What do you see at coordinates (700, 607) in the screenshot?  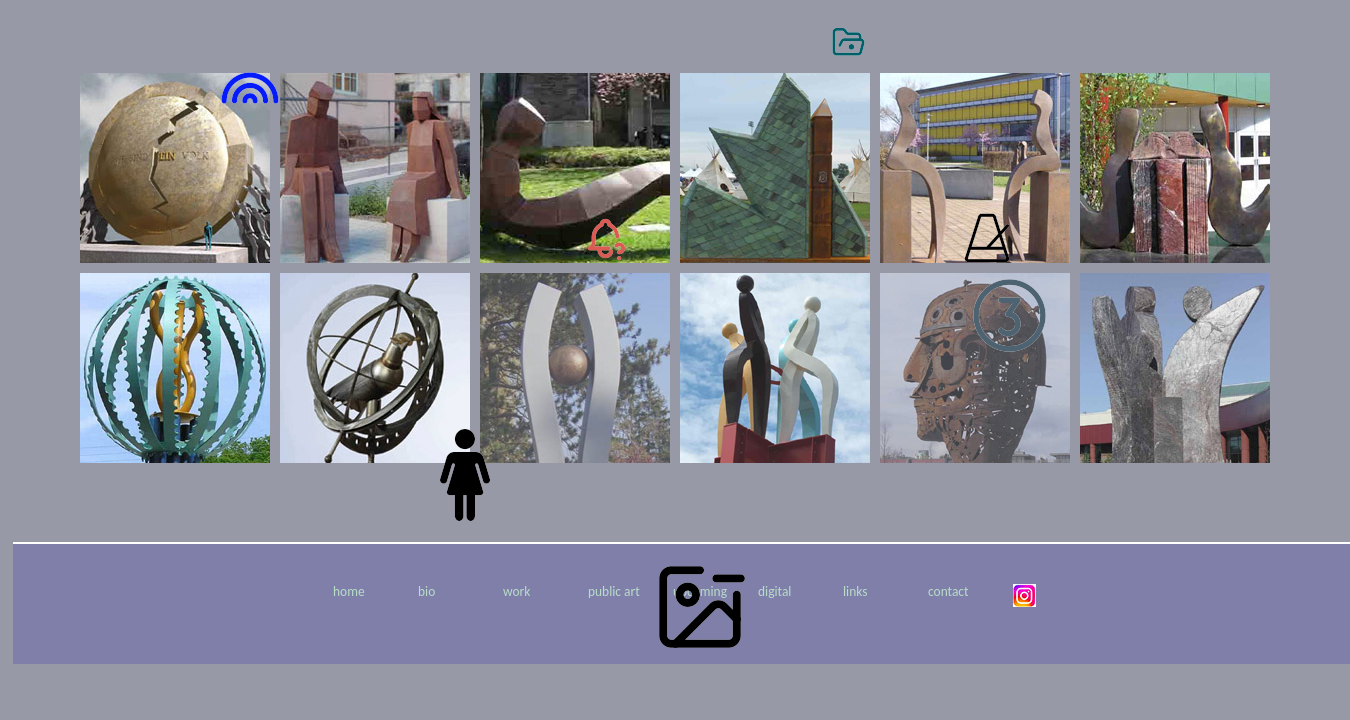 I see `remove an image from the collection` at bounding box center [700, 607].